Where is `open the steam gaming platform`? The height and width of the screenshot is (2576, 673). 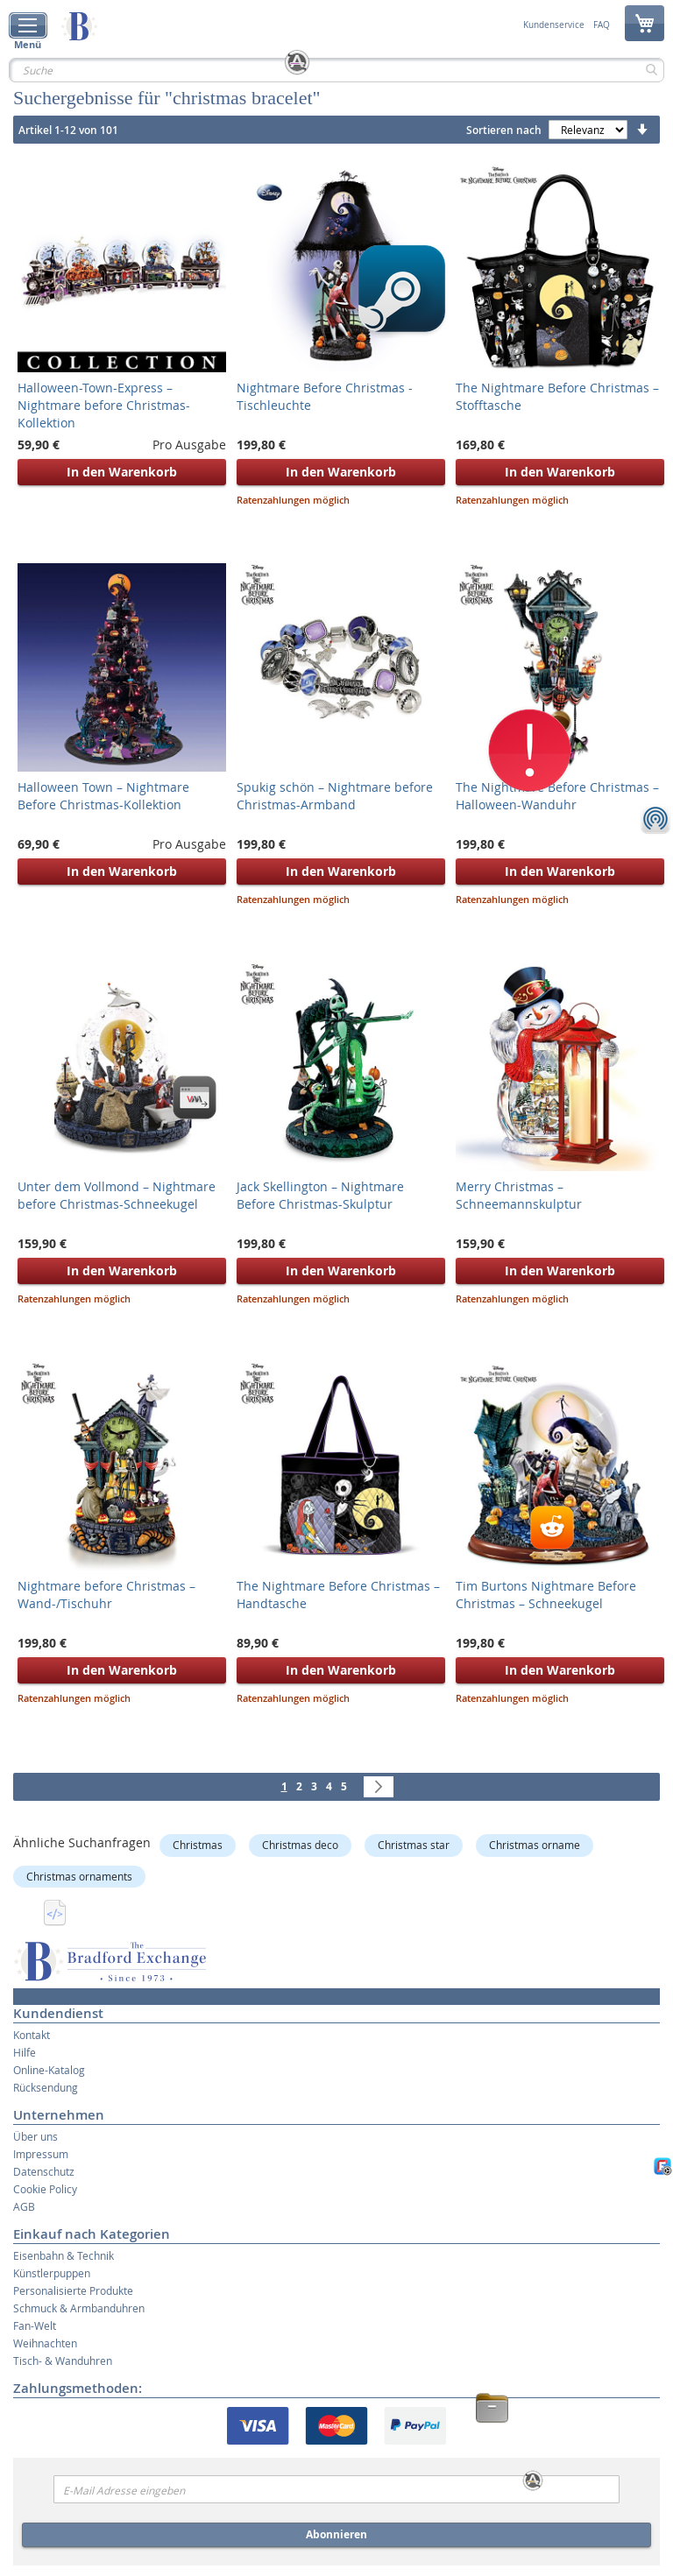
open the steam gaming platform is located at coordinates (401, 288).